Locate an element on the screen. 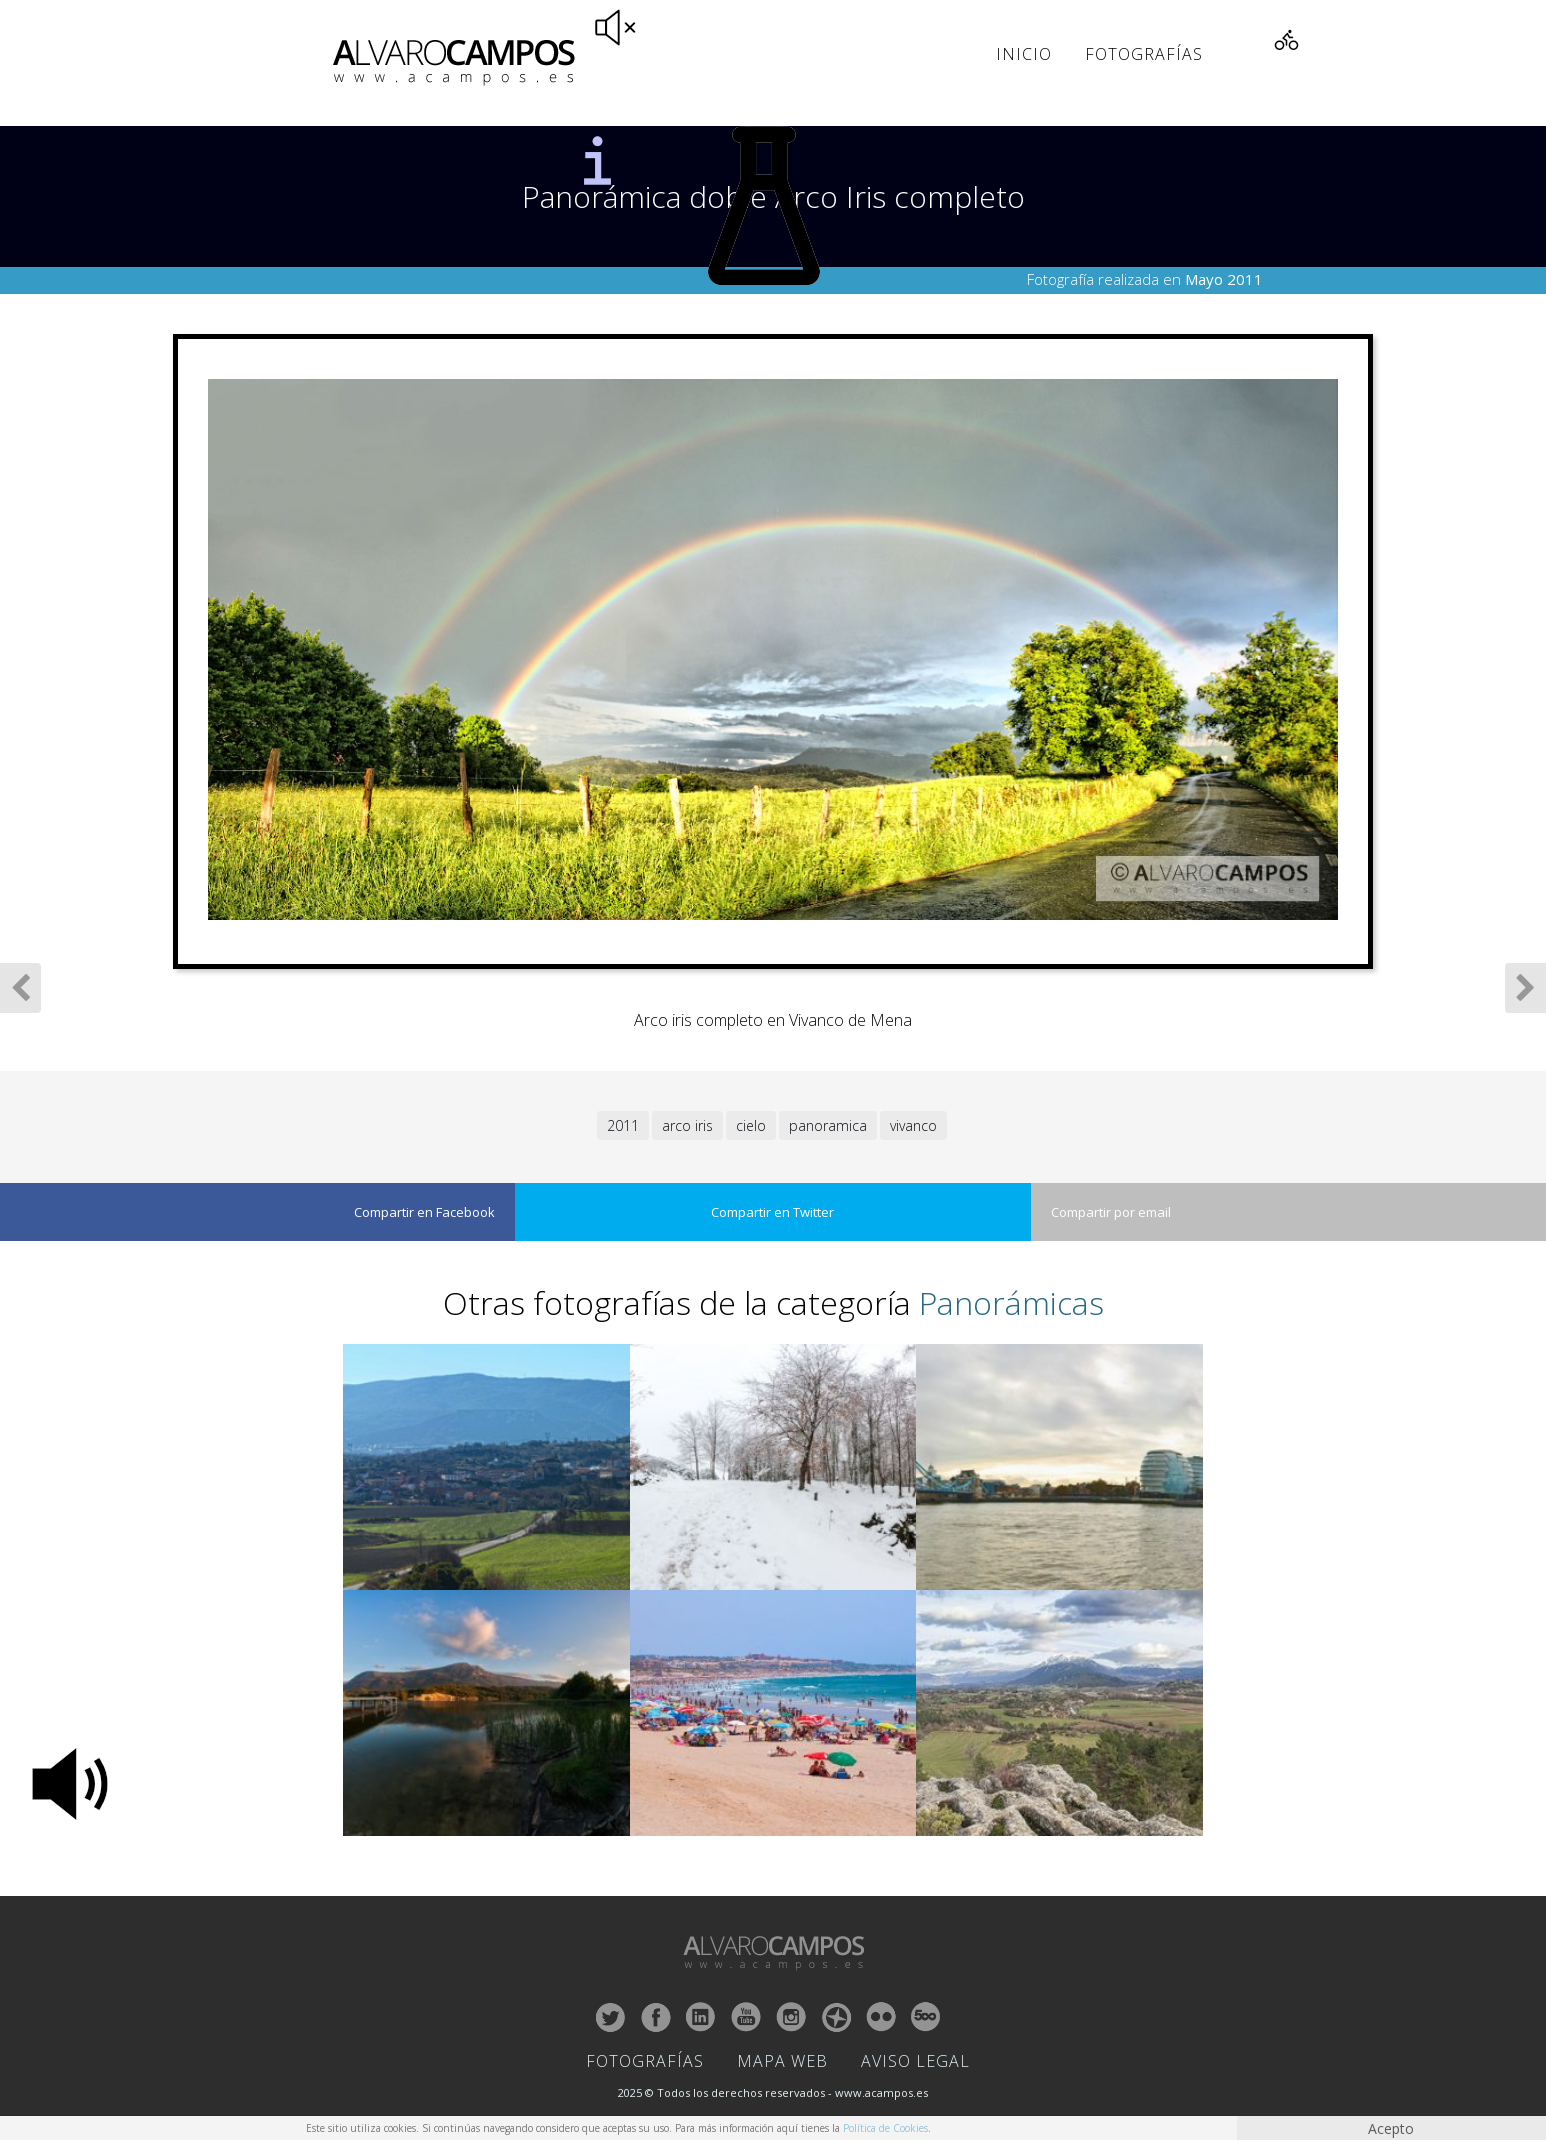  access bike-sharing or cycling options is located at coordinates (1286, 39).